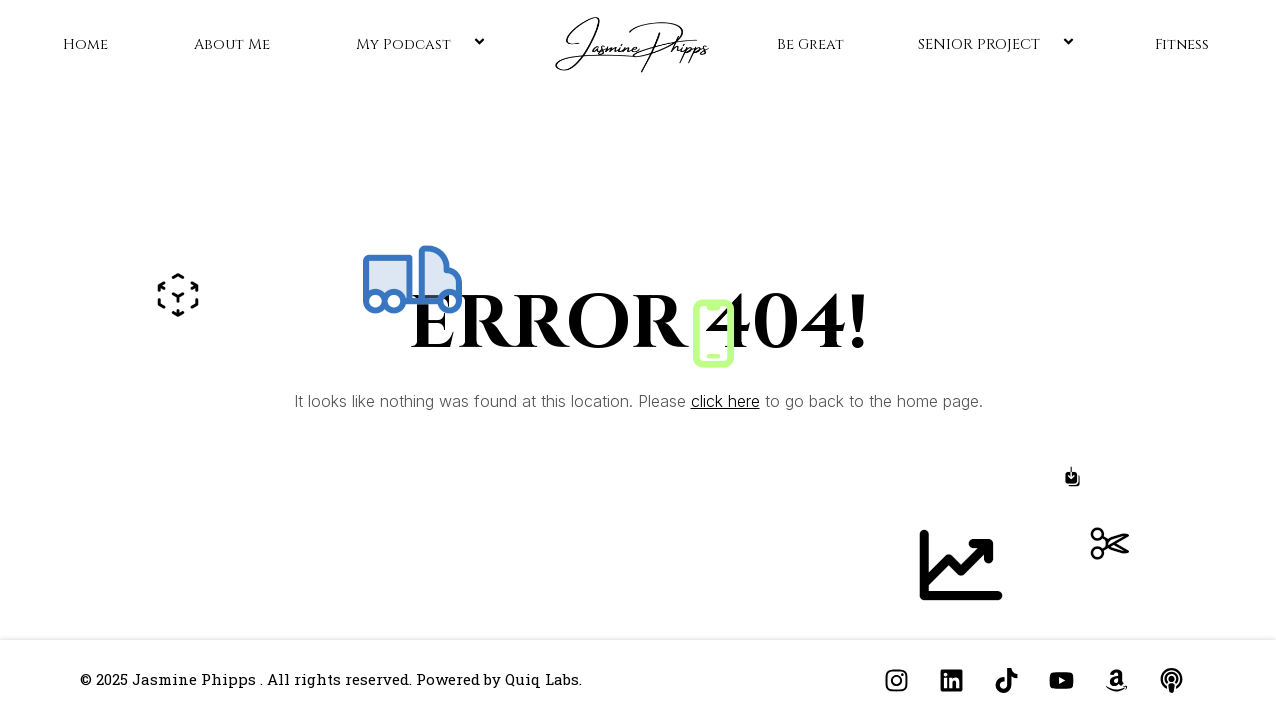 The width and height of the screenshot is (1276, 720). Describe the element at coordinates (1072, 476) in the screenshot. I see `download multiple files` at that location.